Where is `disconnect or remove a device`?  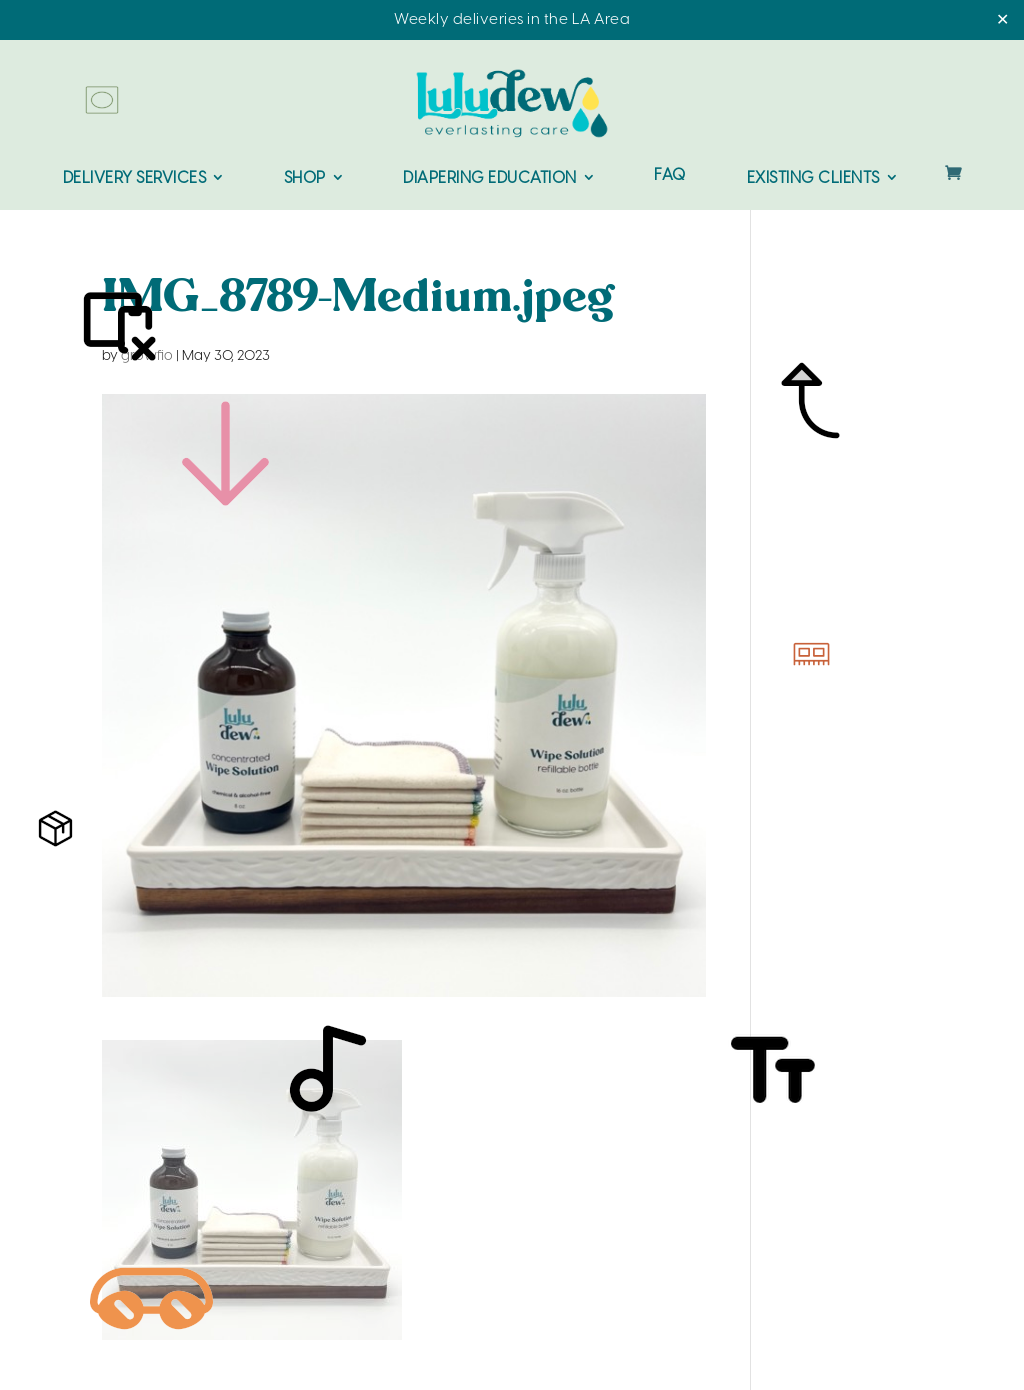
disconnect or remove a device is located at coordinates (118, 323).